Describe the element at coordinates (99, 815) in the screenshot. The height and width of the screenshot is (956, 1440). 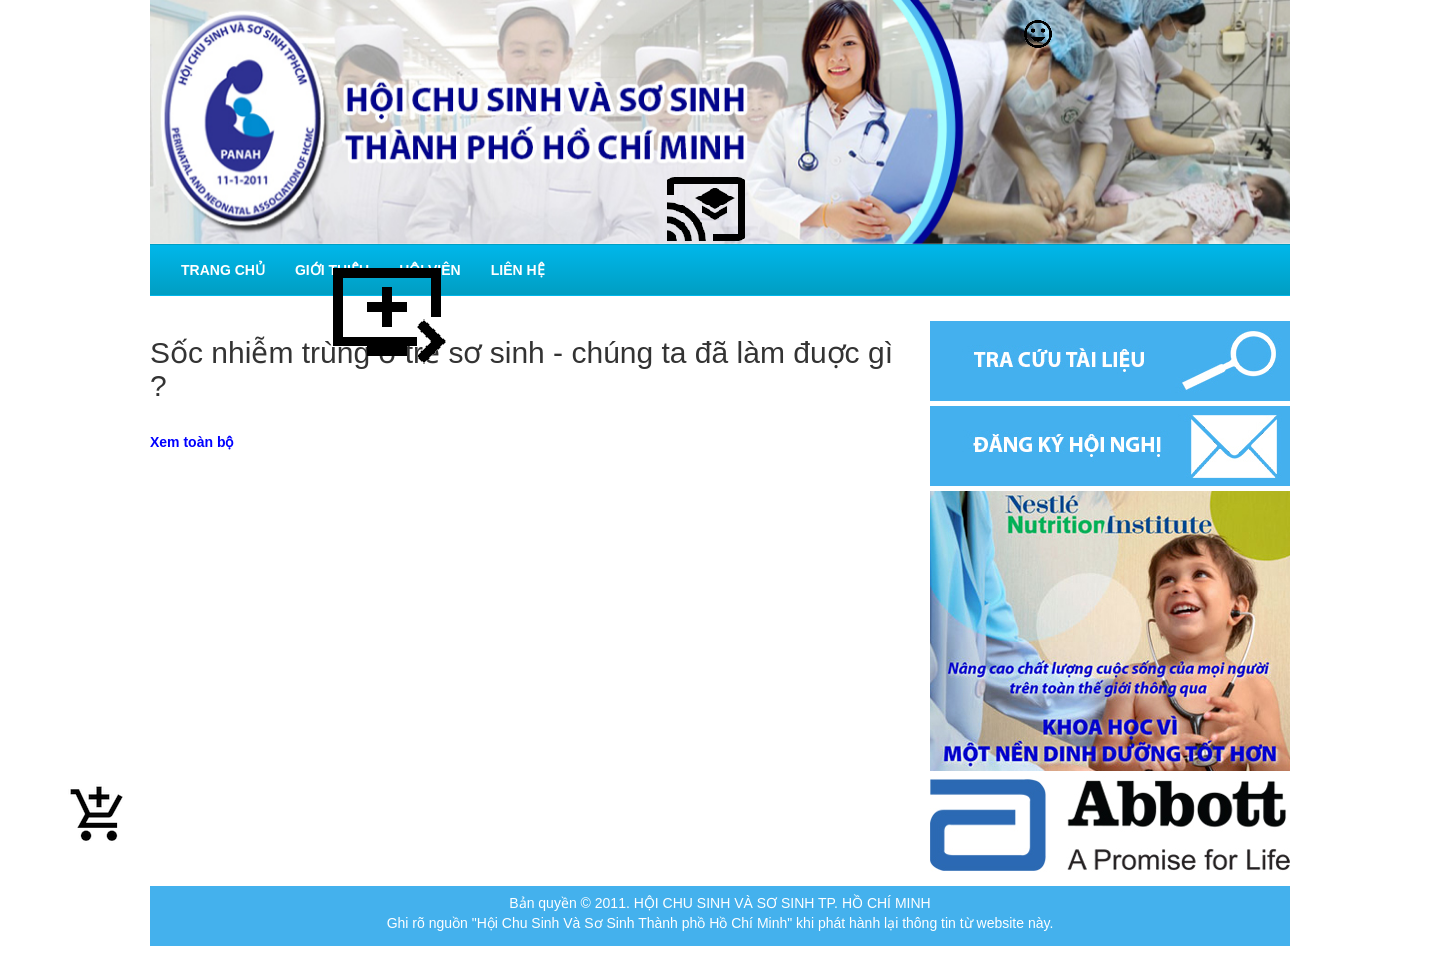
I see `add item to shopping cart` at that location.